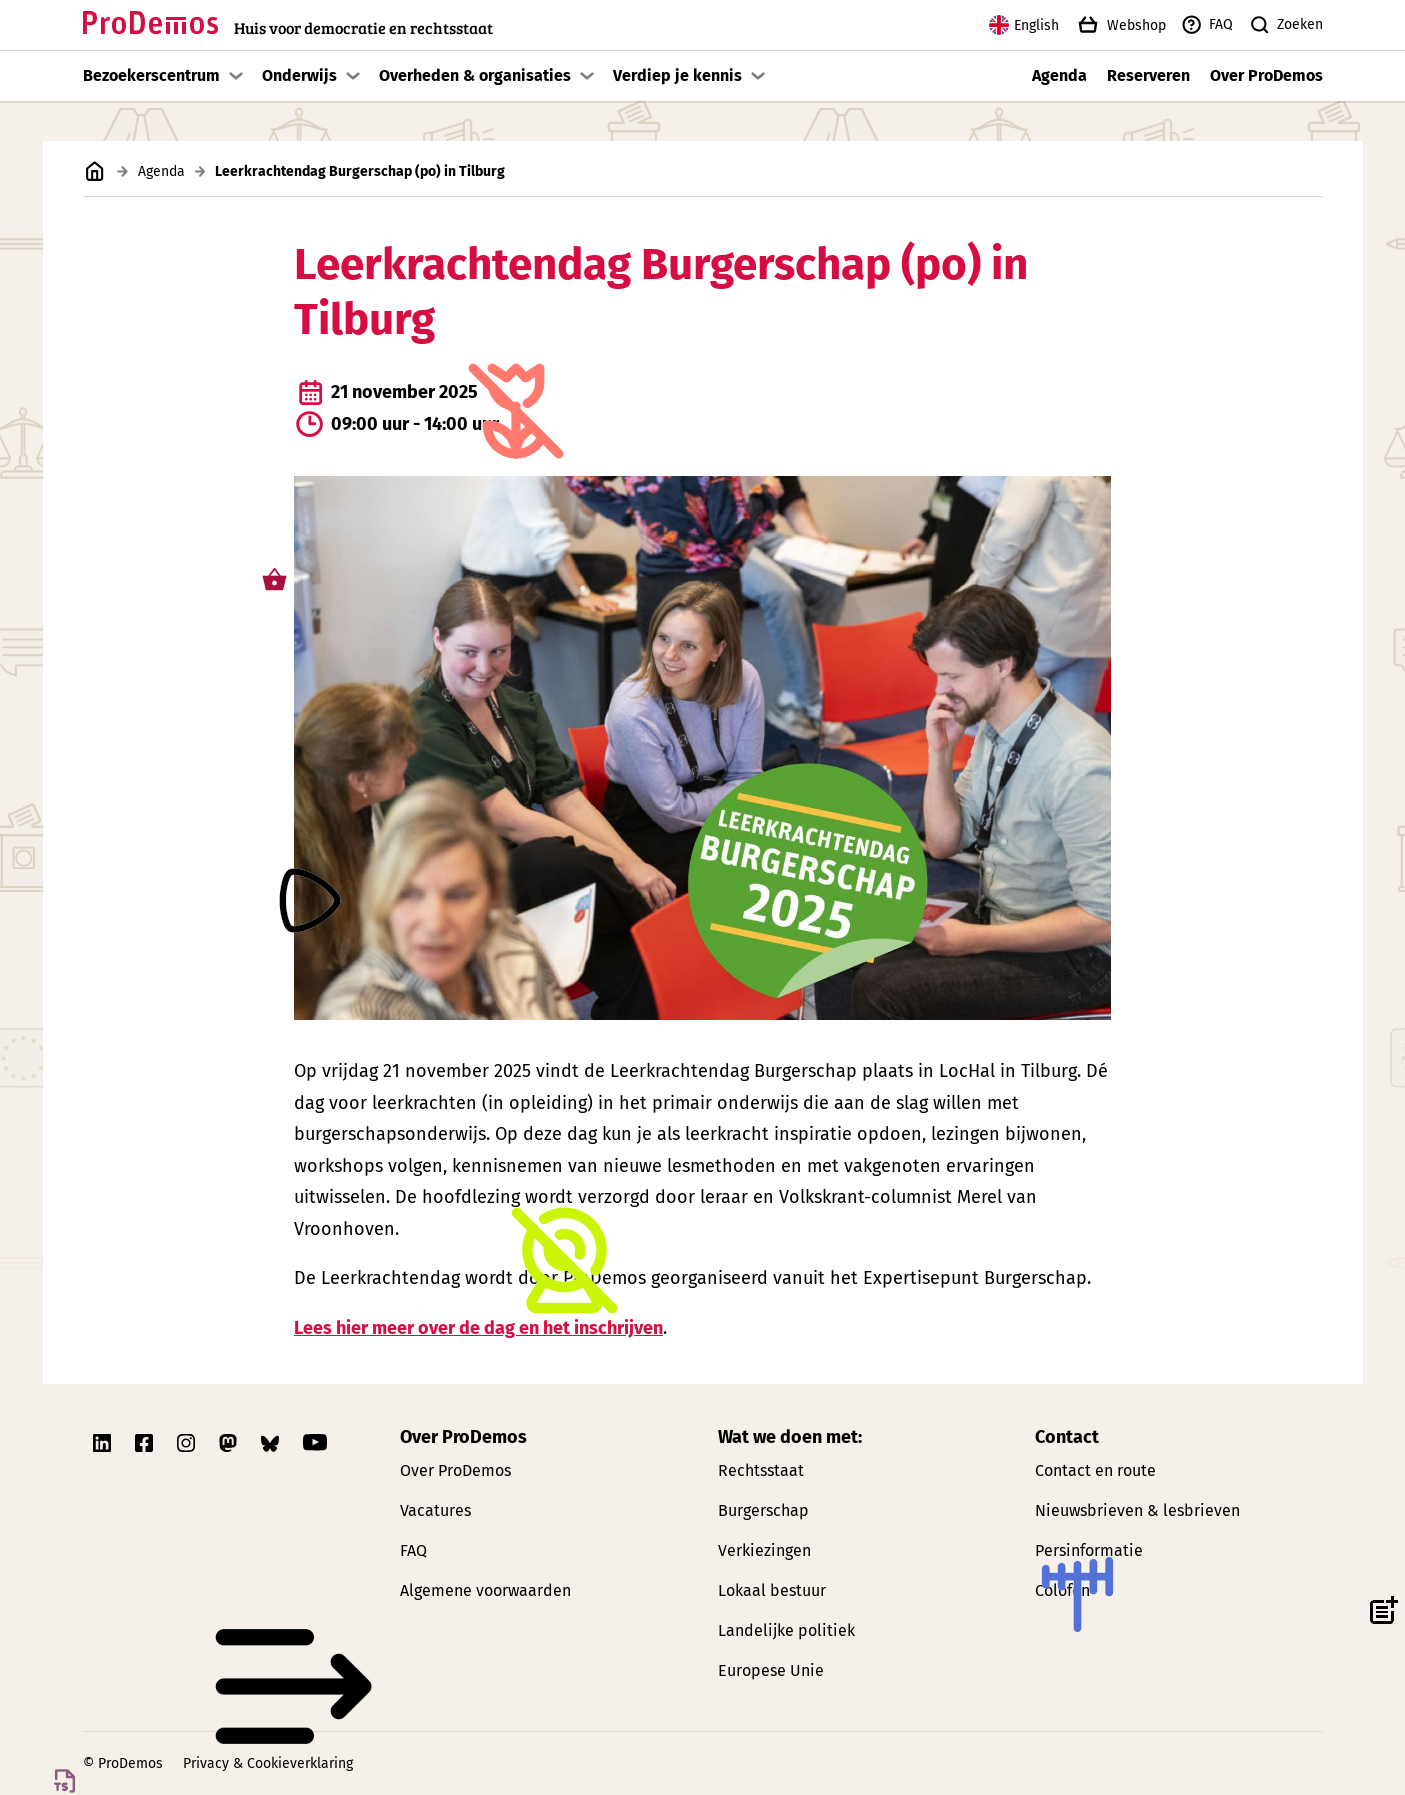  I want to click on indicates signal or network connectivity status, so click(1077, 1592).